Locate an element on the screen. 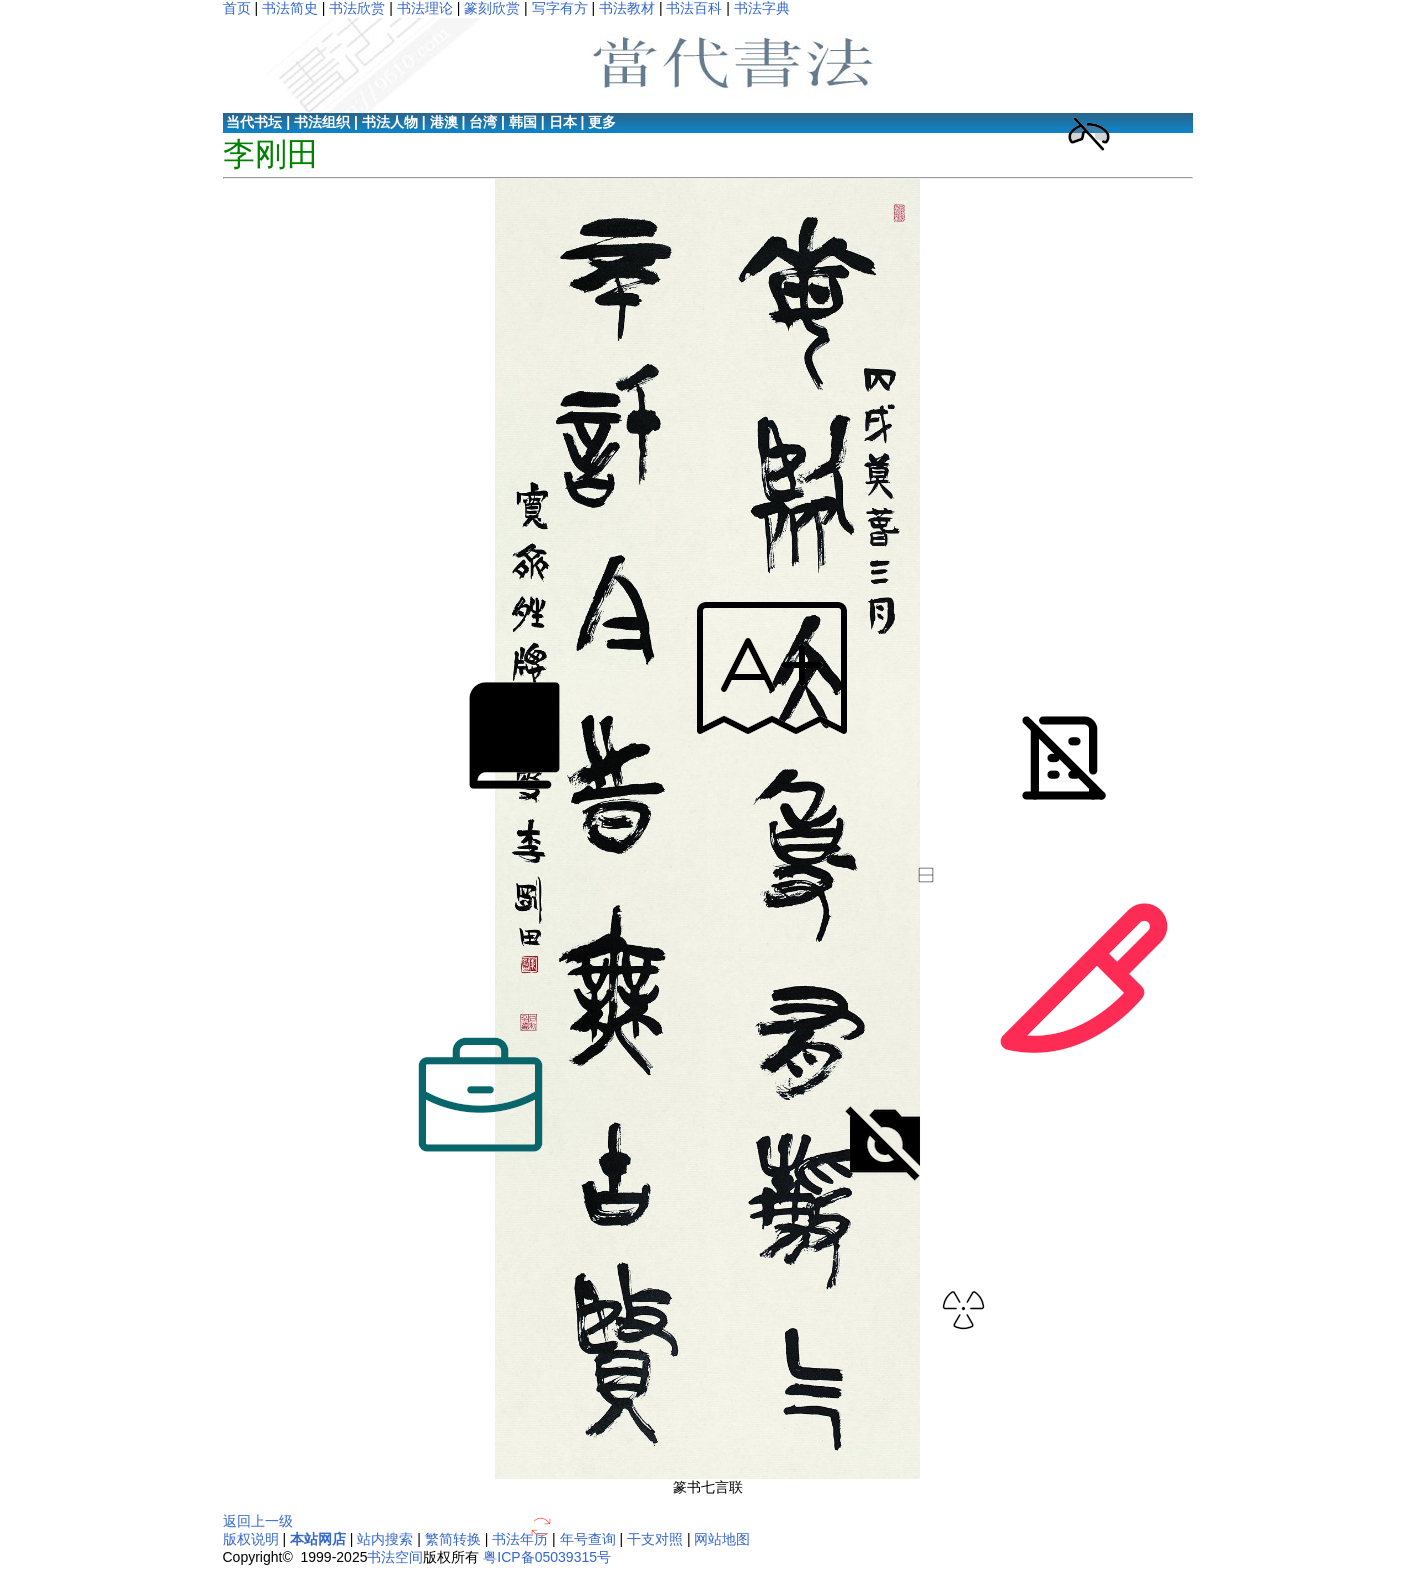  refresh or reload content is located at coordinates (541, 1527).